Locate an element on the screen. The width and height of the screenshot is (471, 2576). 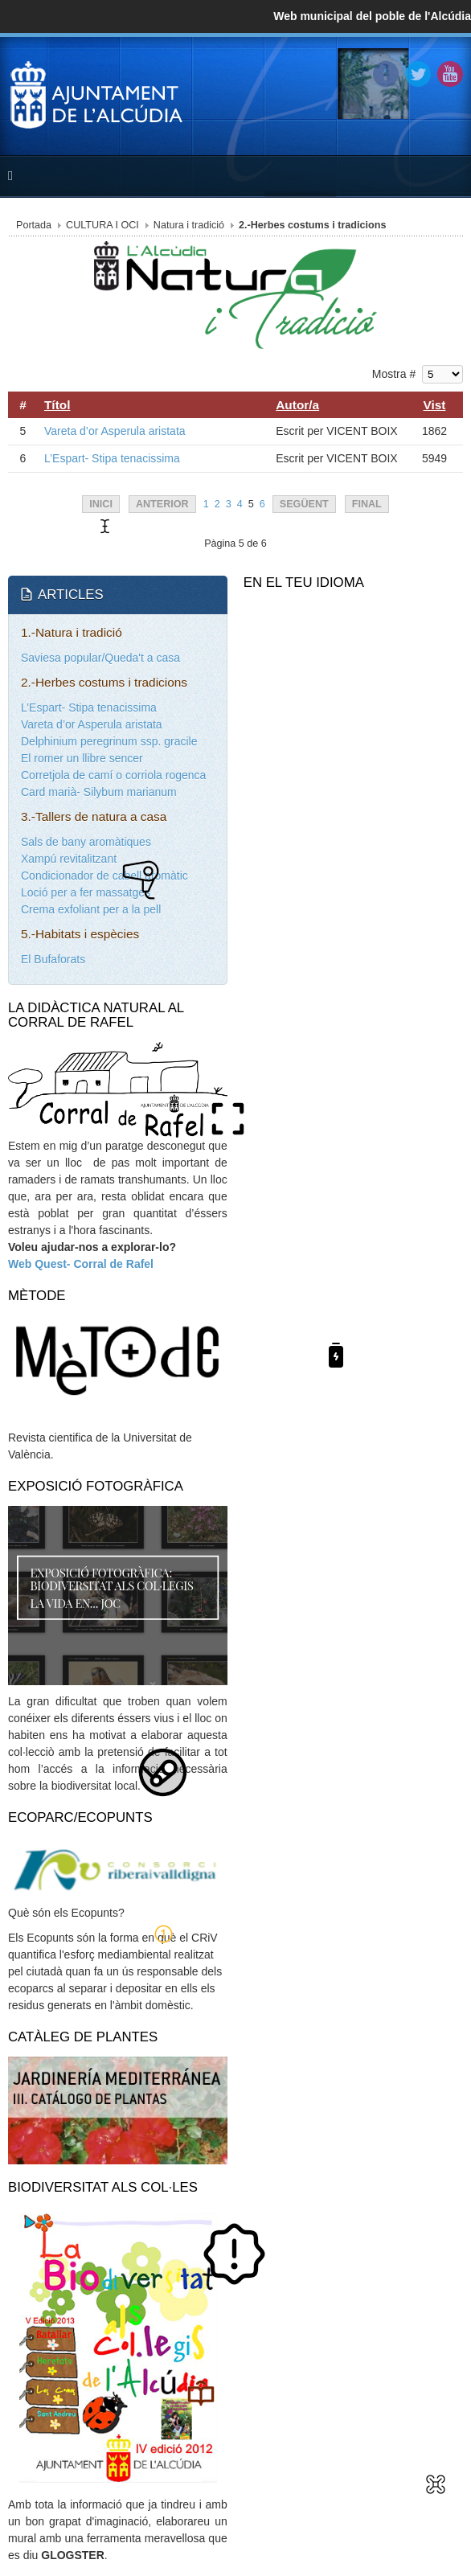
open Steam application is located at coordinates (162, 1772).